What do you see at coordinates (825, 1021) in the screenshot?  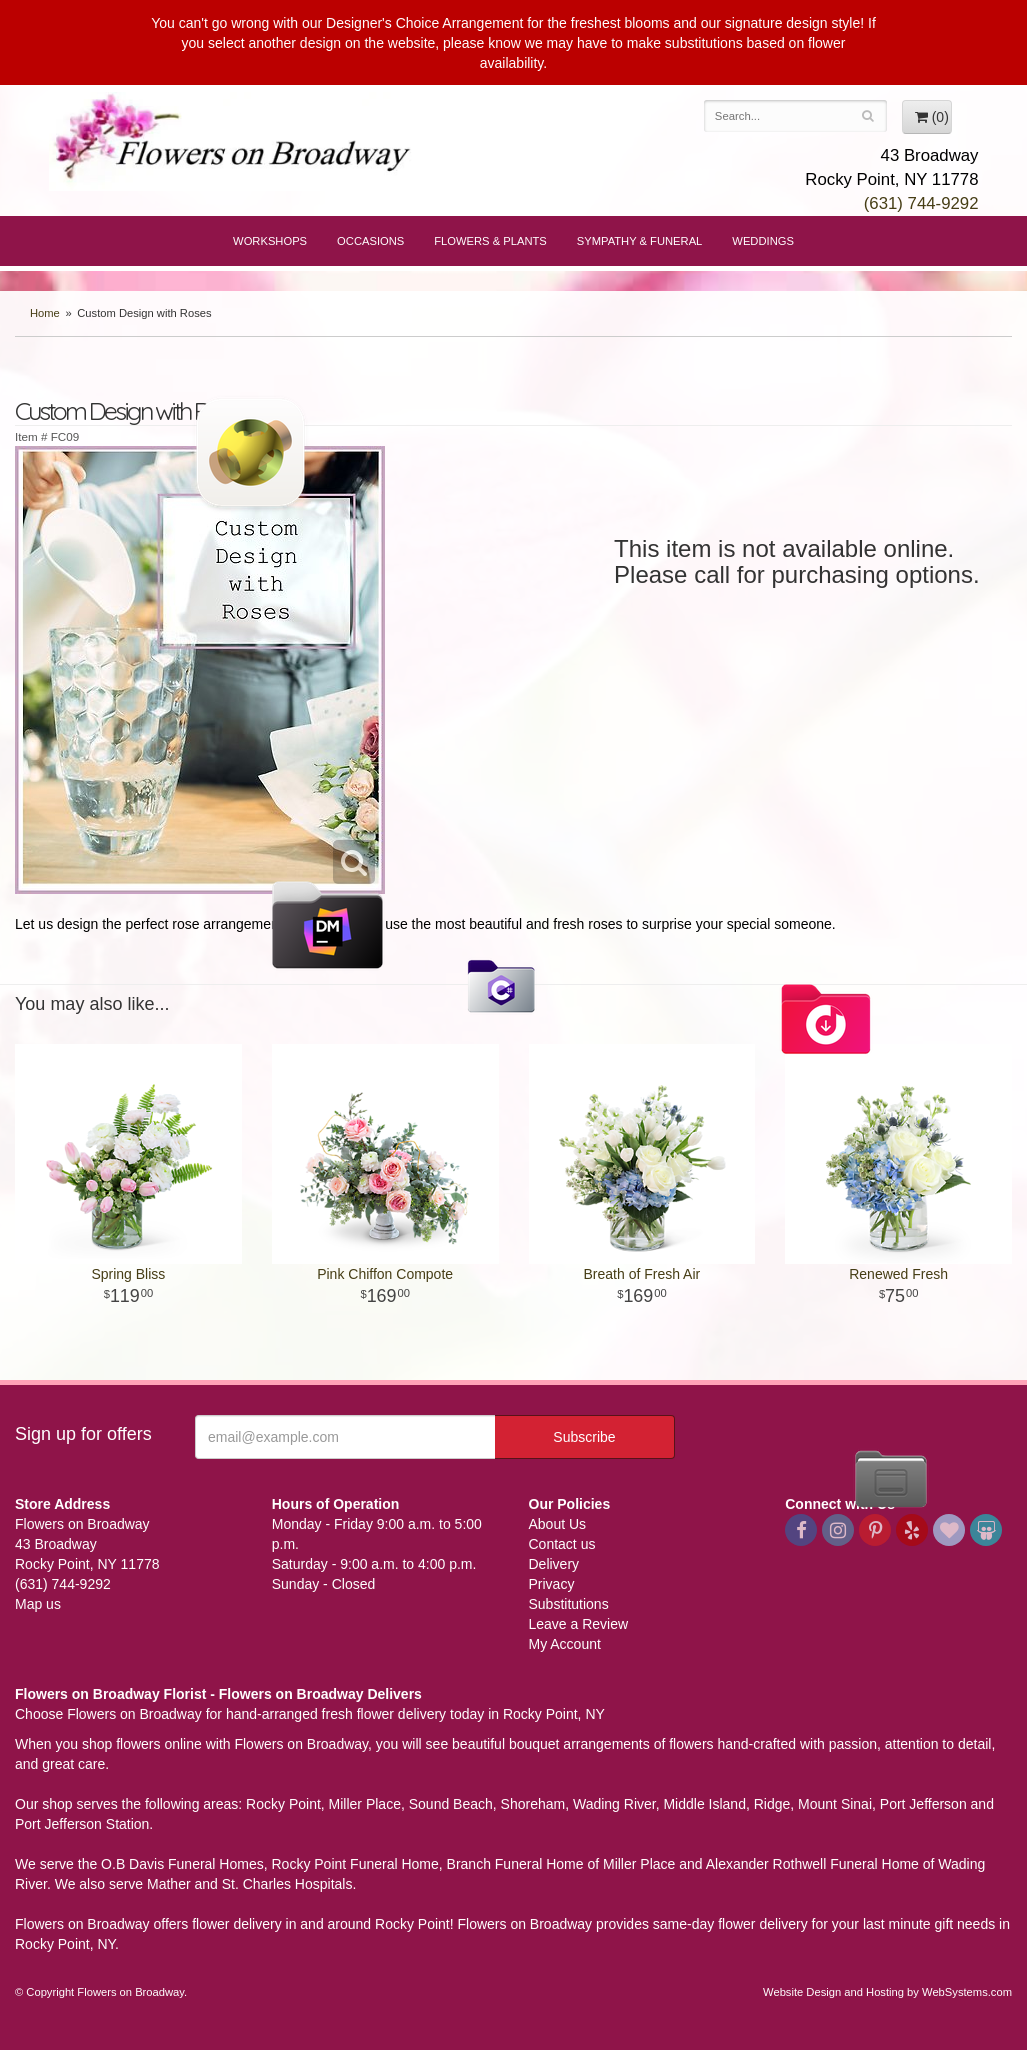 I see `open 4K Tokkit video downloads folder` at bounding box center [825, 1021].